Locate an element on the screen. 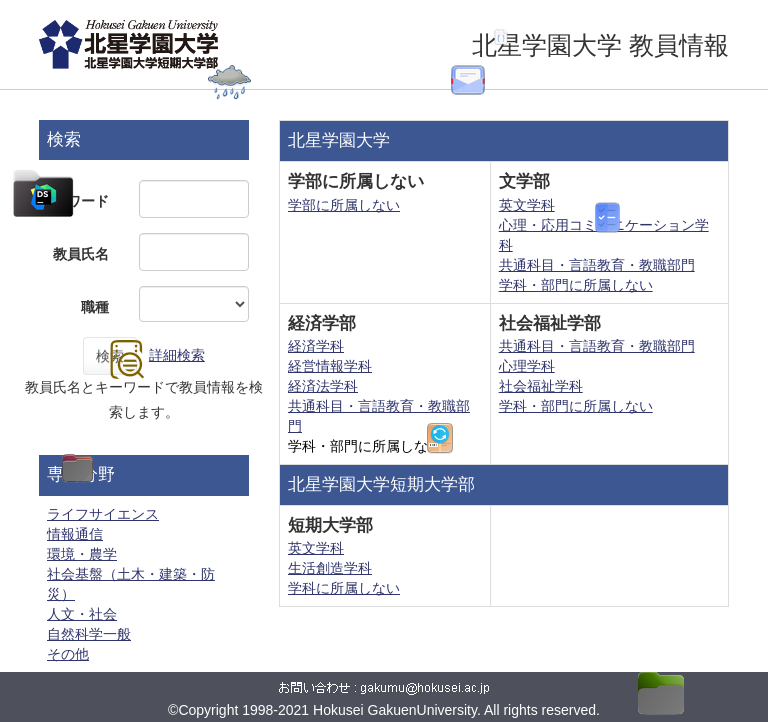 The height and width of the screenshot is (722, 768). folder containing JetBrains DataSpell project files is located at coordinates (43, 195).